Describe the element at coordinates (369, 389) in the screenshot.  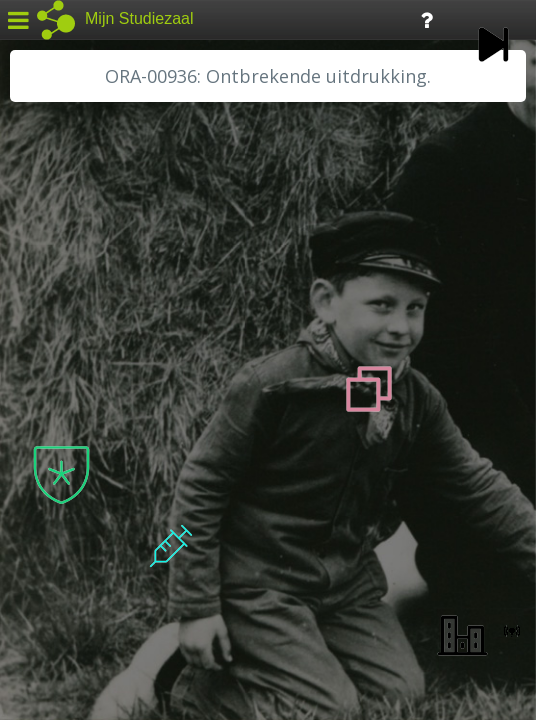
I see `copy to clipboard` at that location.